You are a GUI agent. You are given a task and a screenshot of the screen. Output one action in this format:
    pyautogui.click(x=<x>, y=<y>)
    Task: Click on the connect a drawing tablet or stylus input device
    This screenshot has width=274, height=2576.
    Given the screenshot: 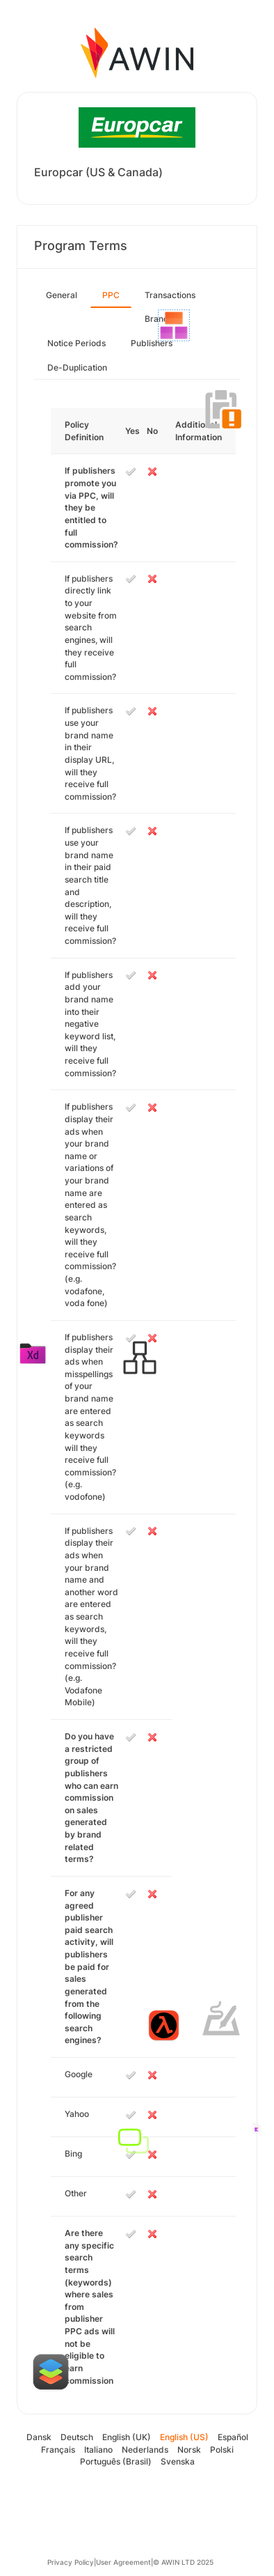 What is the action you would take?
    pyautogui.click(x=221, y=2019)
    